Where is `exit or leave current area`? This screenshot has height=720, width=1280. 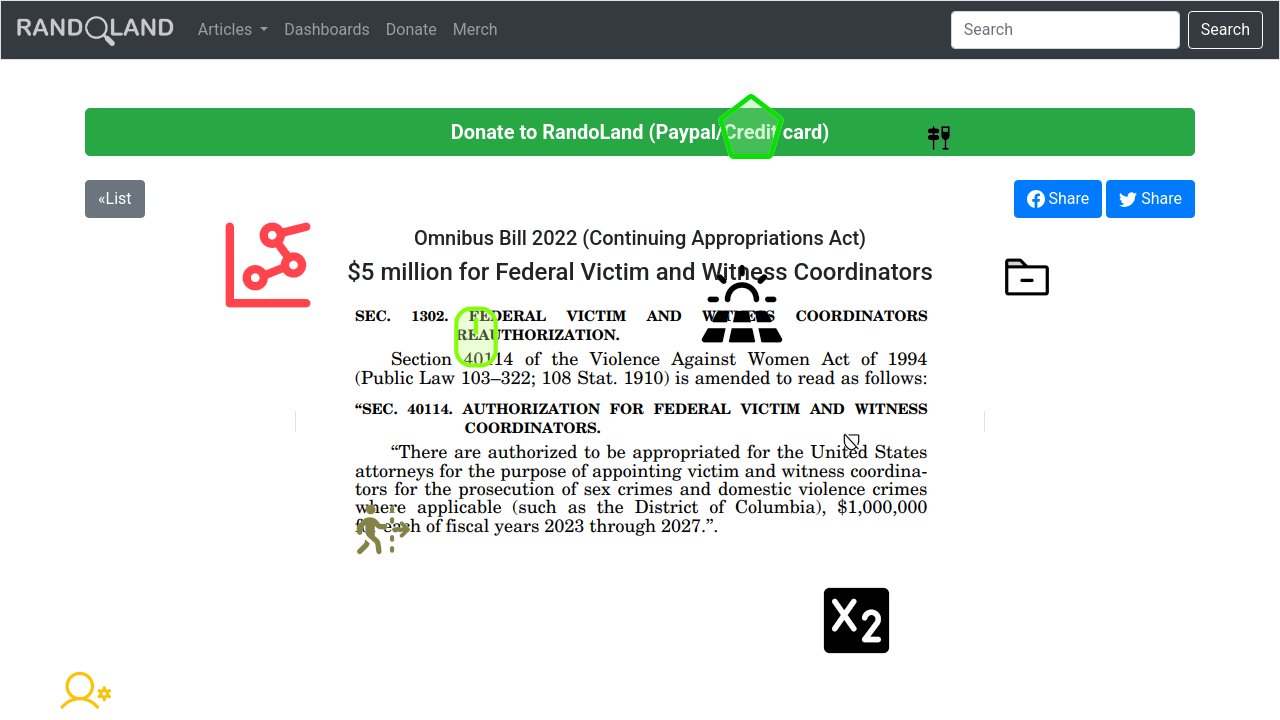
exit or leave current area is located at coordinates (384, 529).